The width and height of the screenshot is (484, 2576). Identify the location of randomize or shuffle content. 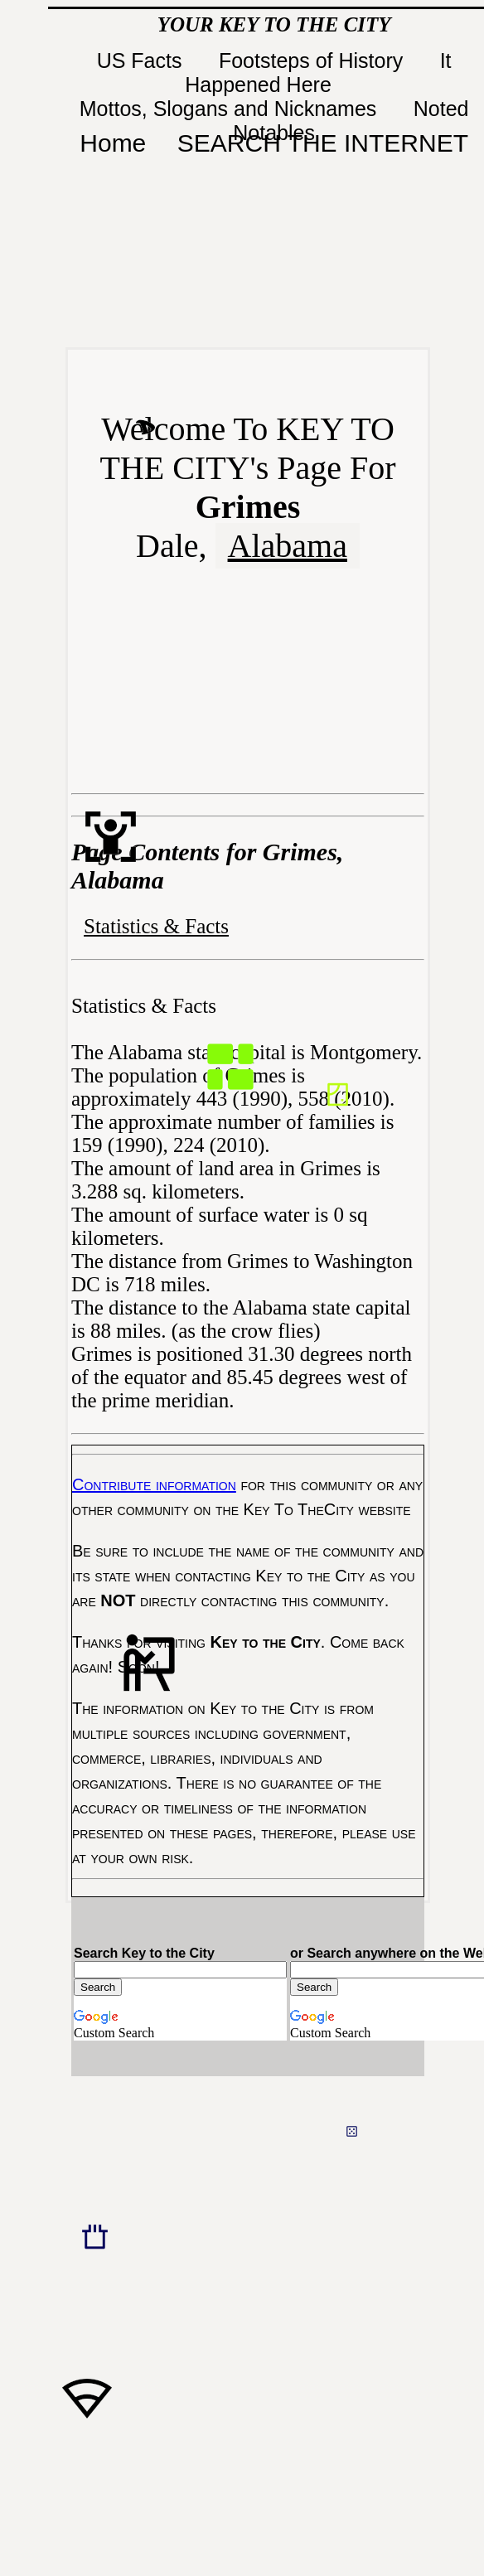
(351, 2131).